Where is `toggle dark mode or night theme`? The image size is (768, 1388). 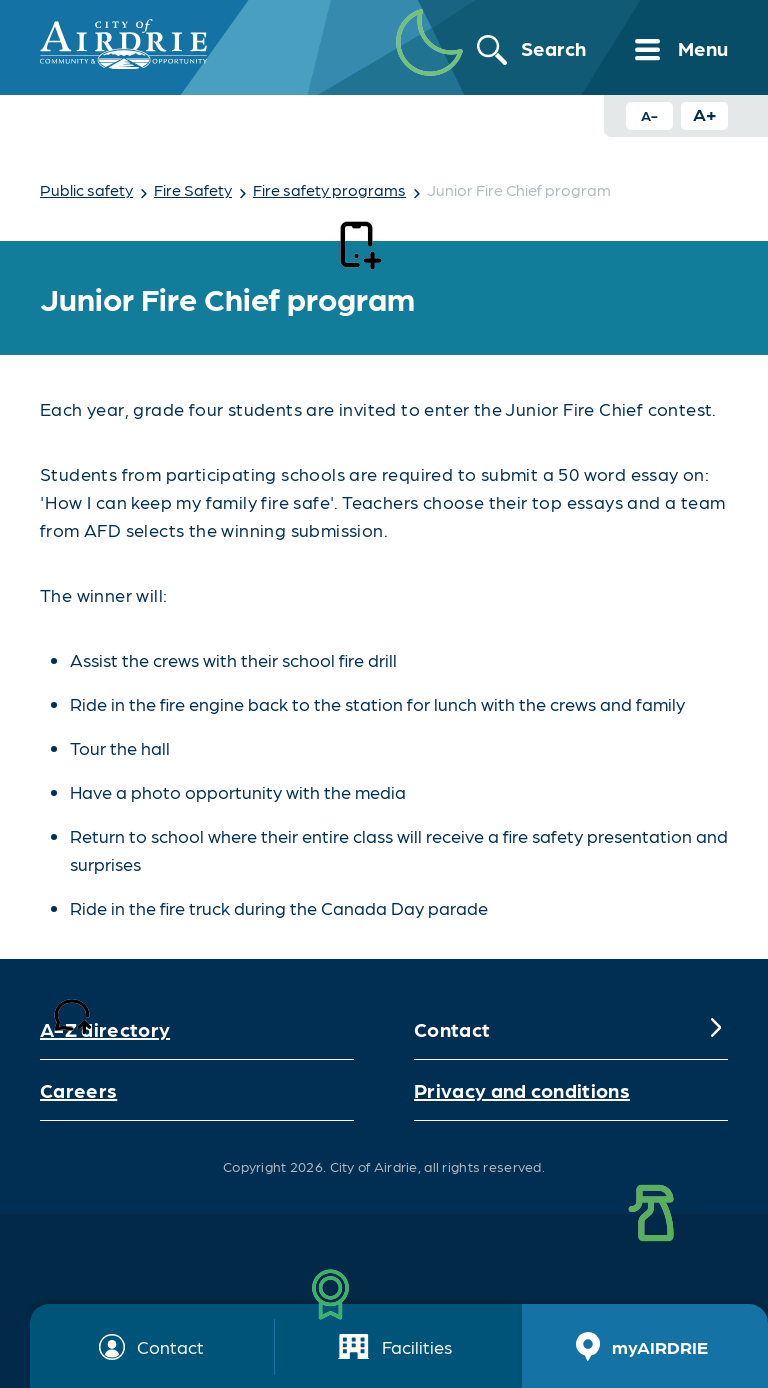 toggle dark mode or night theme is located at coordinates (427, 44).